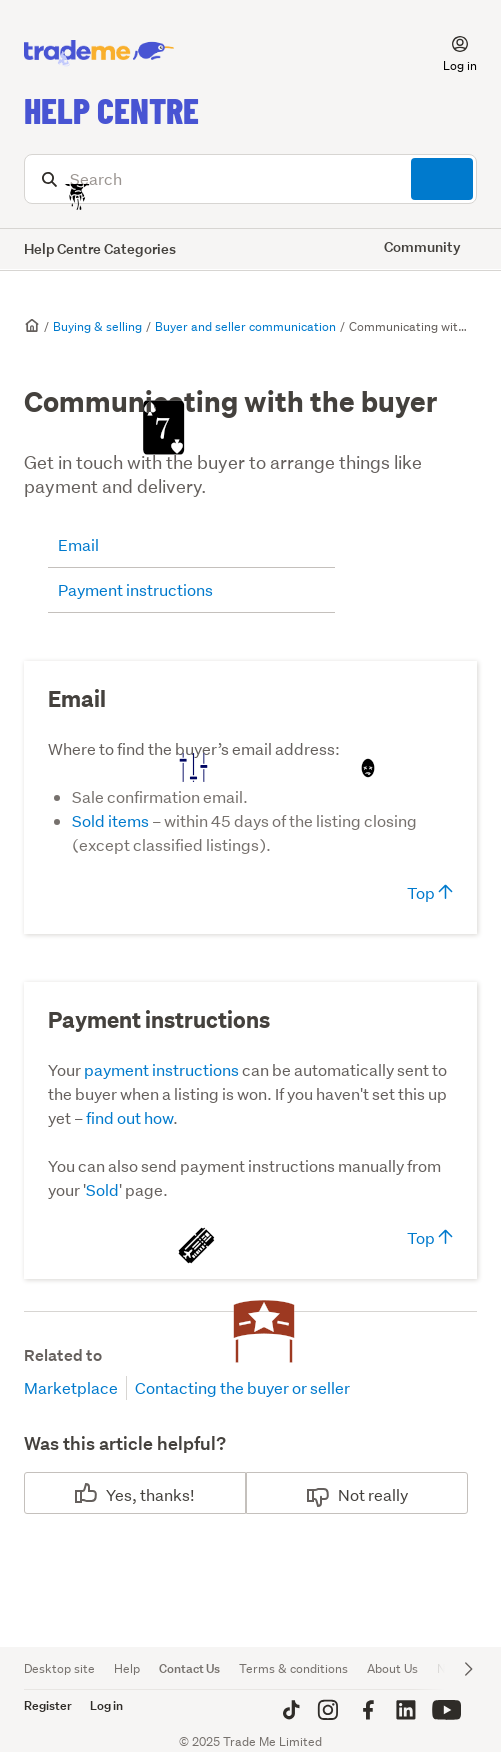 The height and width of the screenshot is (1752, 501). I want to click on seven of spades playing card, so click(163, 427).